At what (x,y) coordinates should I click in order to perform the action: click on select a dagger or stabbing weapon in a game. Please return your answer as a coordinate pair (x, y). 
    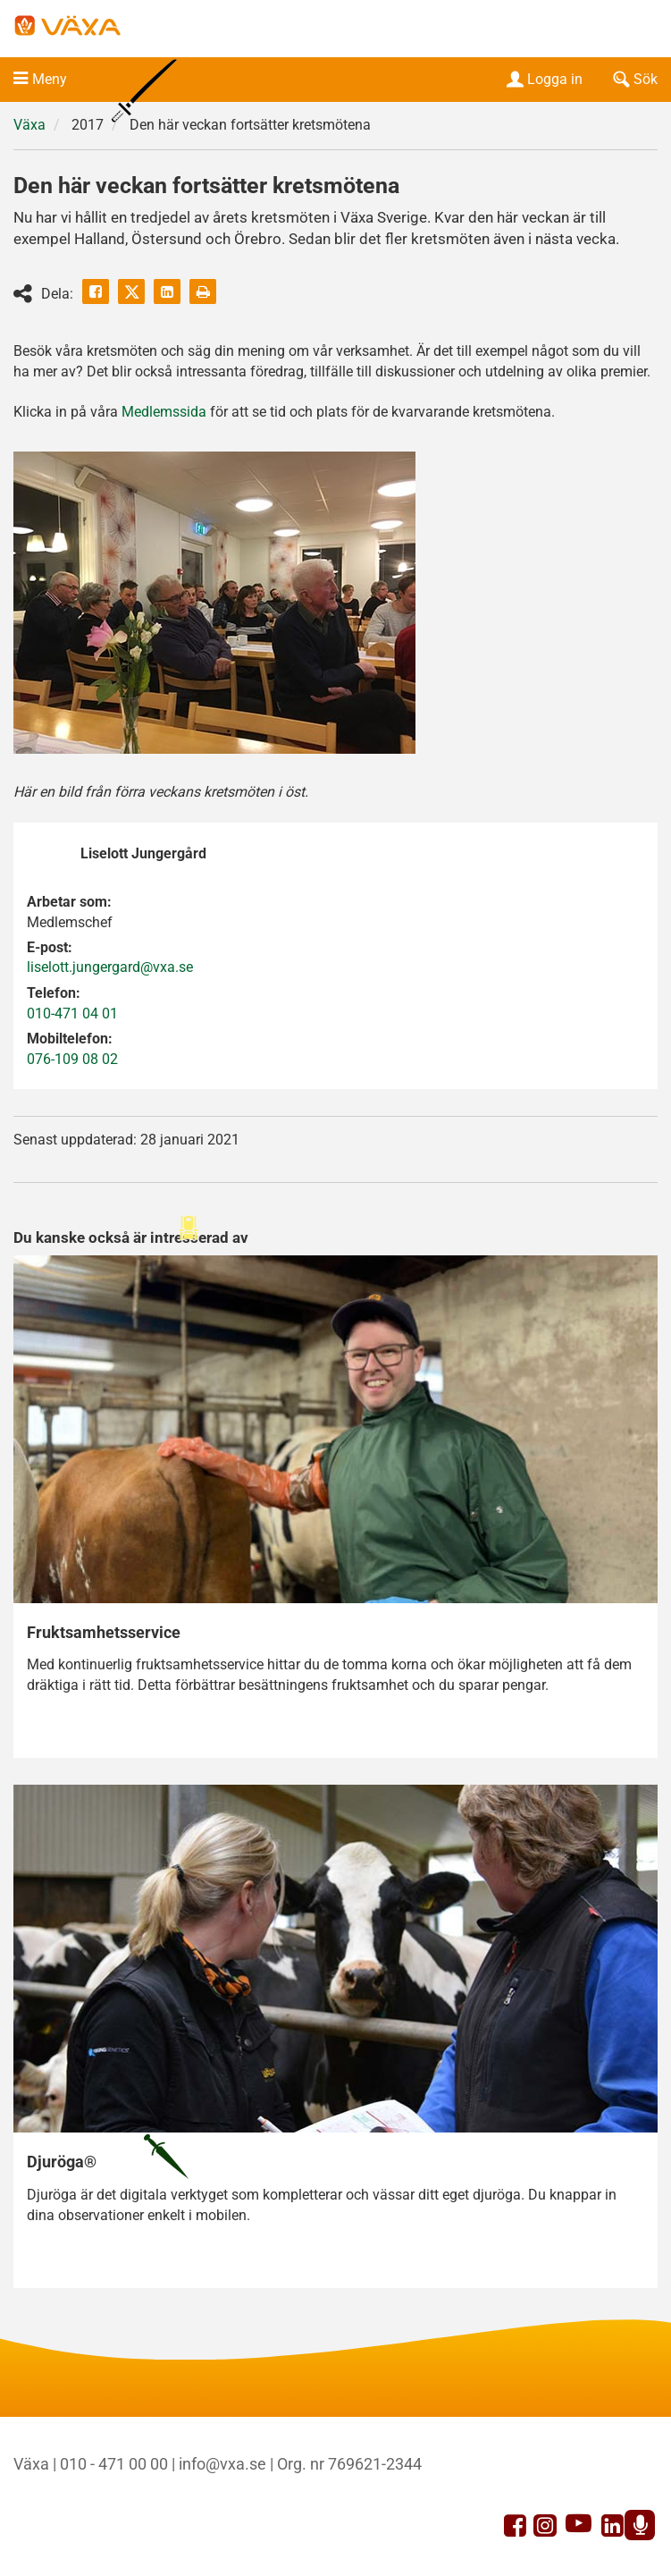
    Looking at the image, I should click on (166, 2157).